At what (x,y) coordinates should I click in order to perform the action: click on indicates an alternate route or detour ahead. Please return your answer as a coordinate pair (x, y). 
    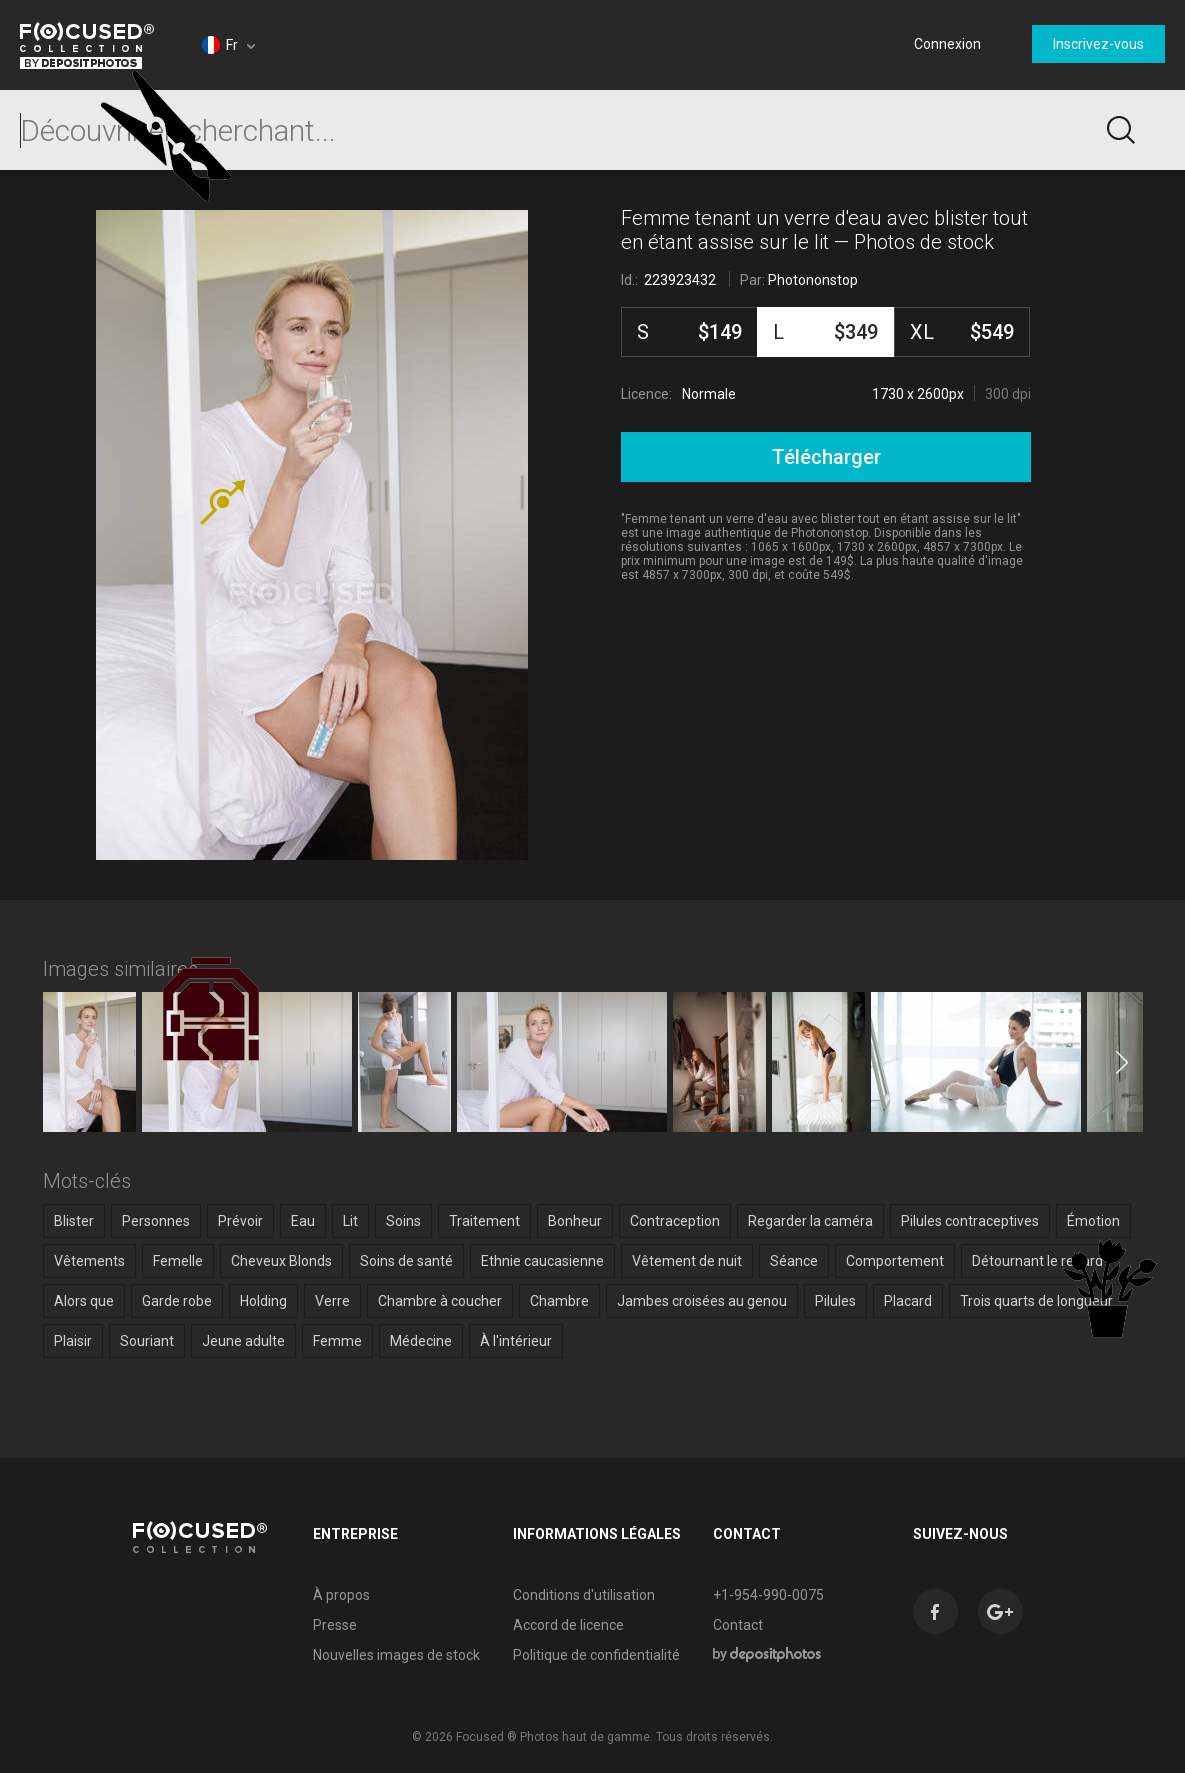
    Looking at the image, I should click on (223, 502).